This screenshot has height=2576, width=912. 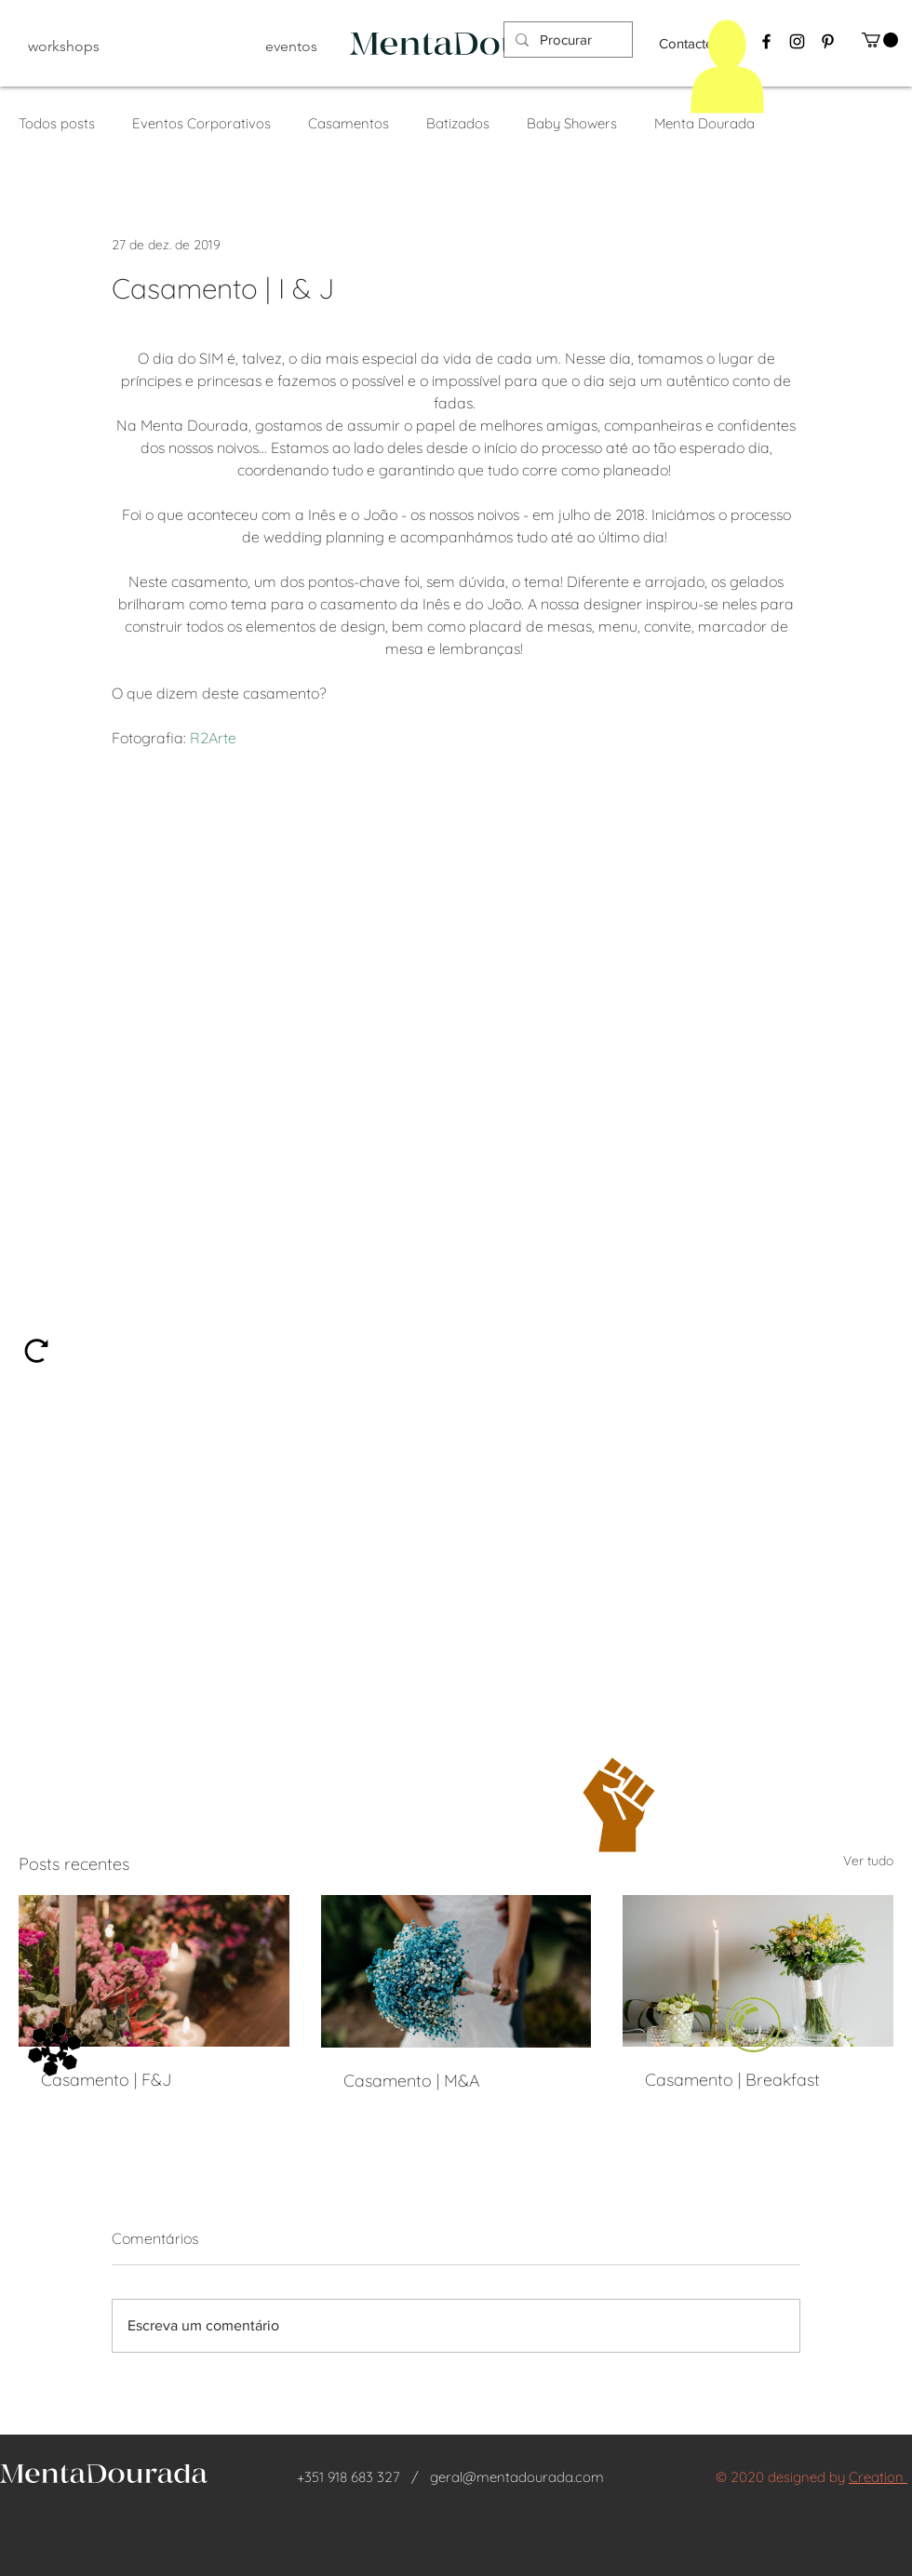 What do you see at coordinates (619, 1805) in the screenshot?
I see `indicates strength or power action in a game` at bounding box center [619, 1805].